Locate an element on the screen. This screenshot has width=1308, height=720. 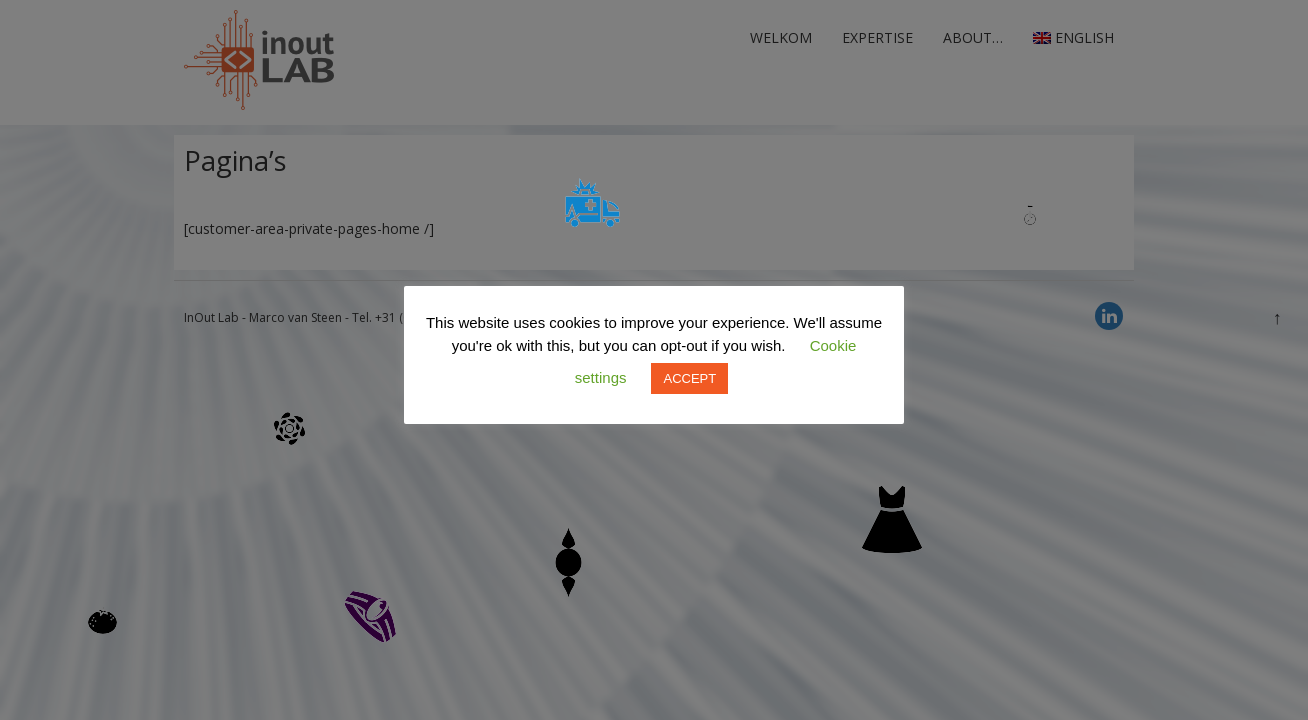
select tangerine or citrus fruit item is located at coordinates (102, 620).